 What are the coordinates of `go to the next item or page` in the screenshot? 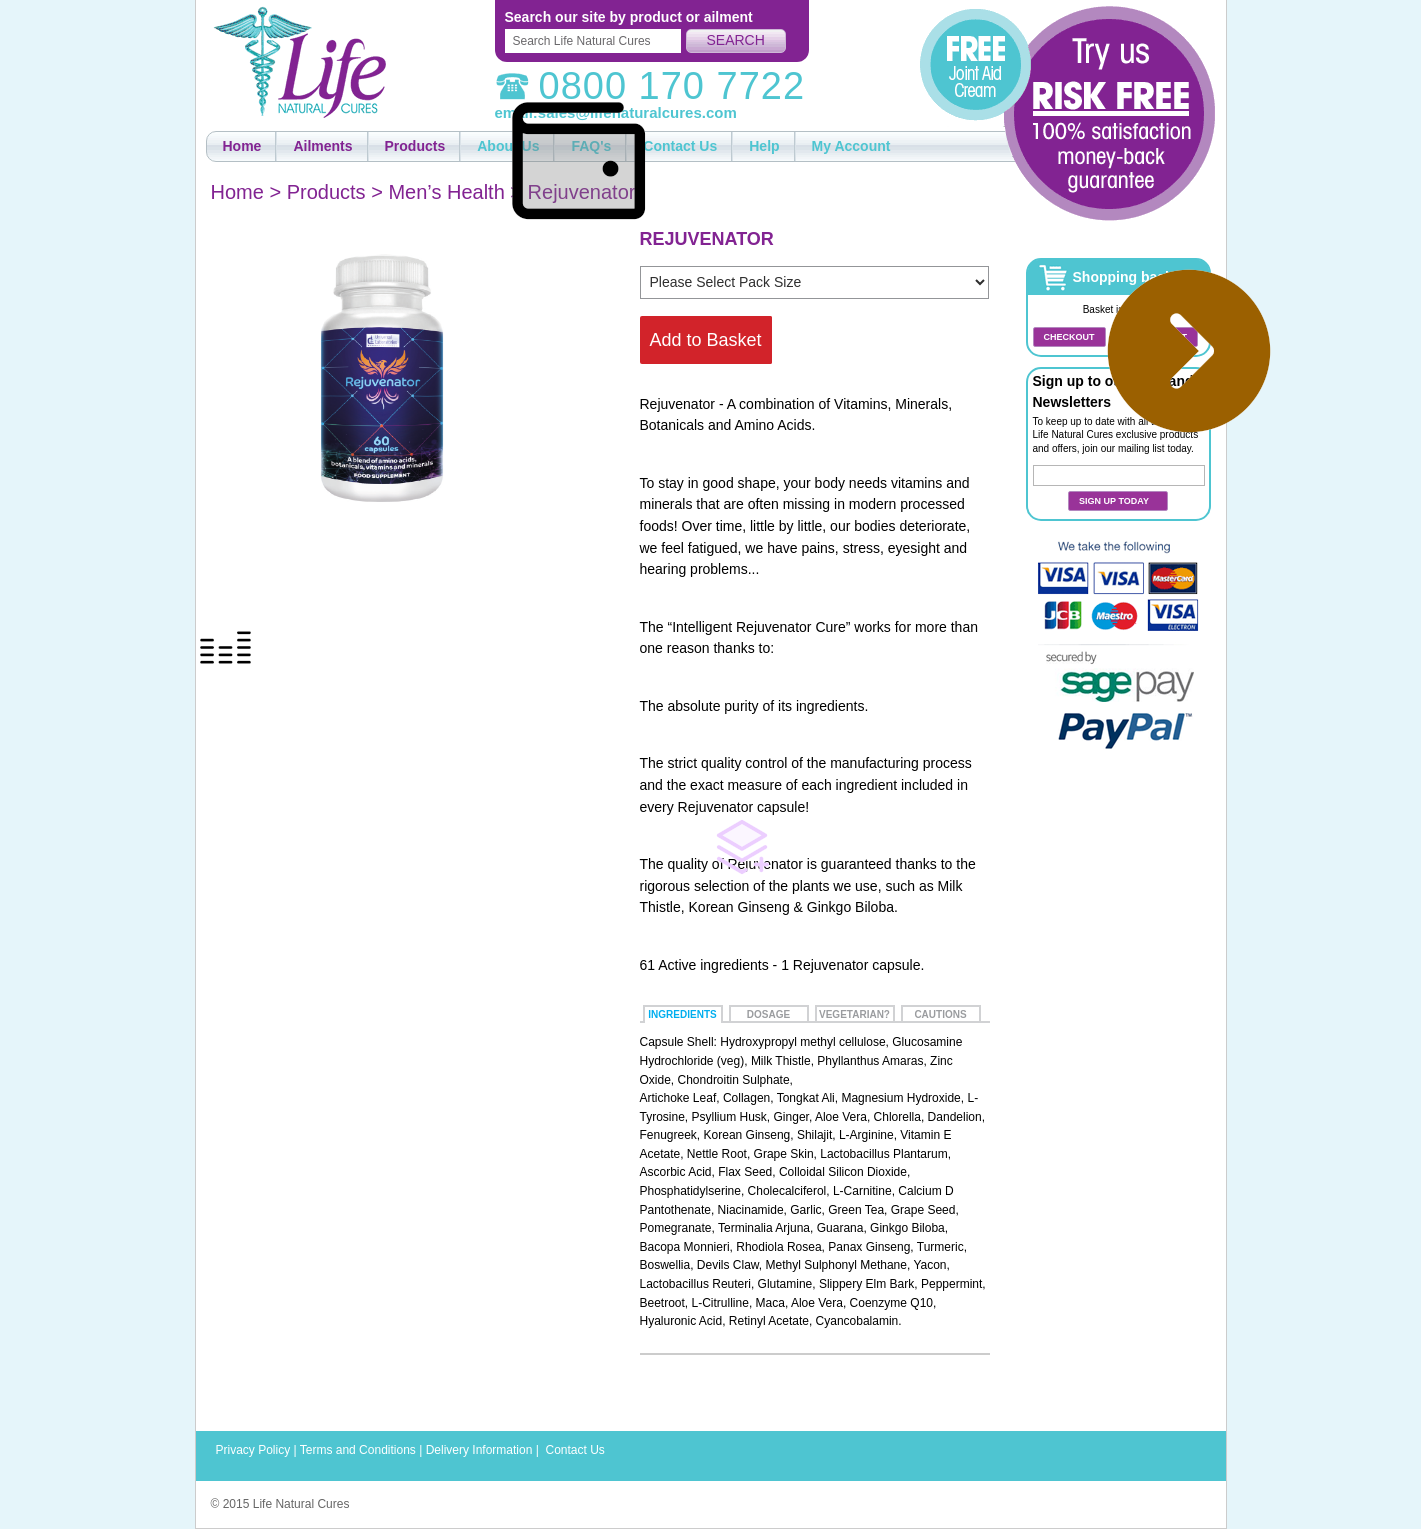 It's located at (1189, 351).